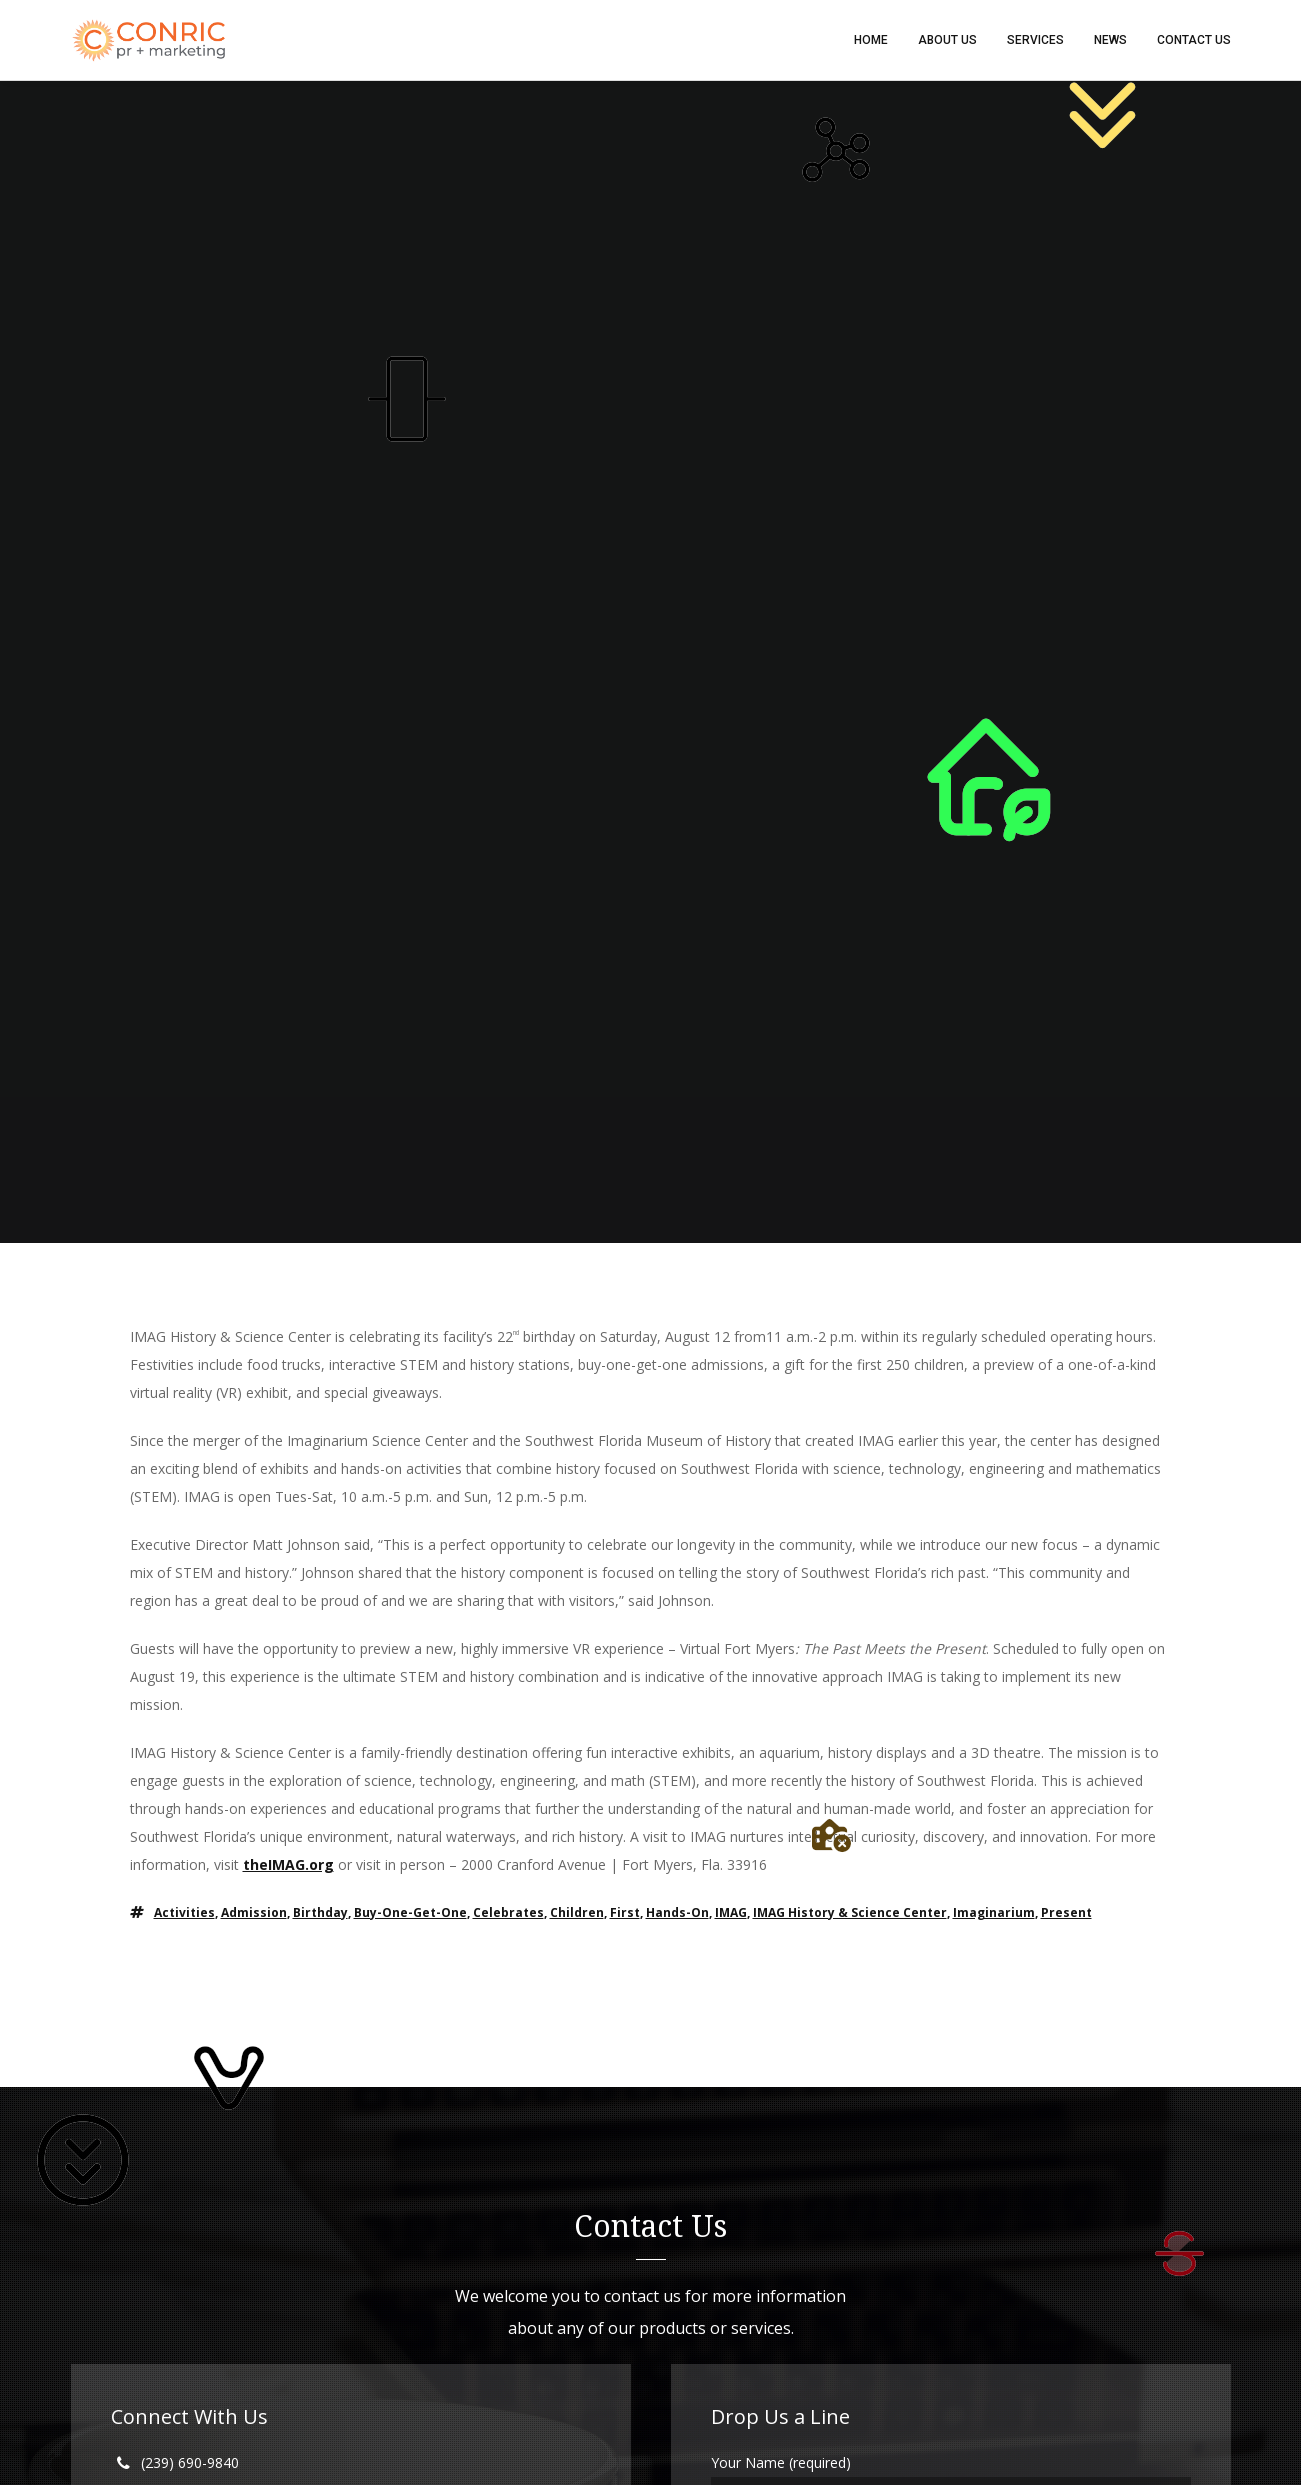 This screenshot has height=2485, width=1301. What do you see at coordinates (1102, 112) in the screenshot?
I see `expand content or show more items below` at bounding box center [1102, 112].